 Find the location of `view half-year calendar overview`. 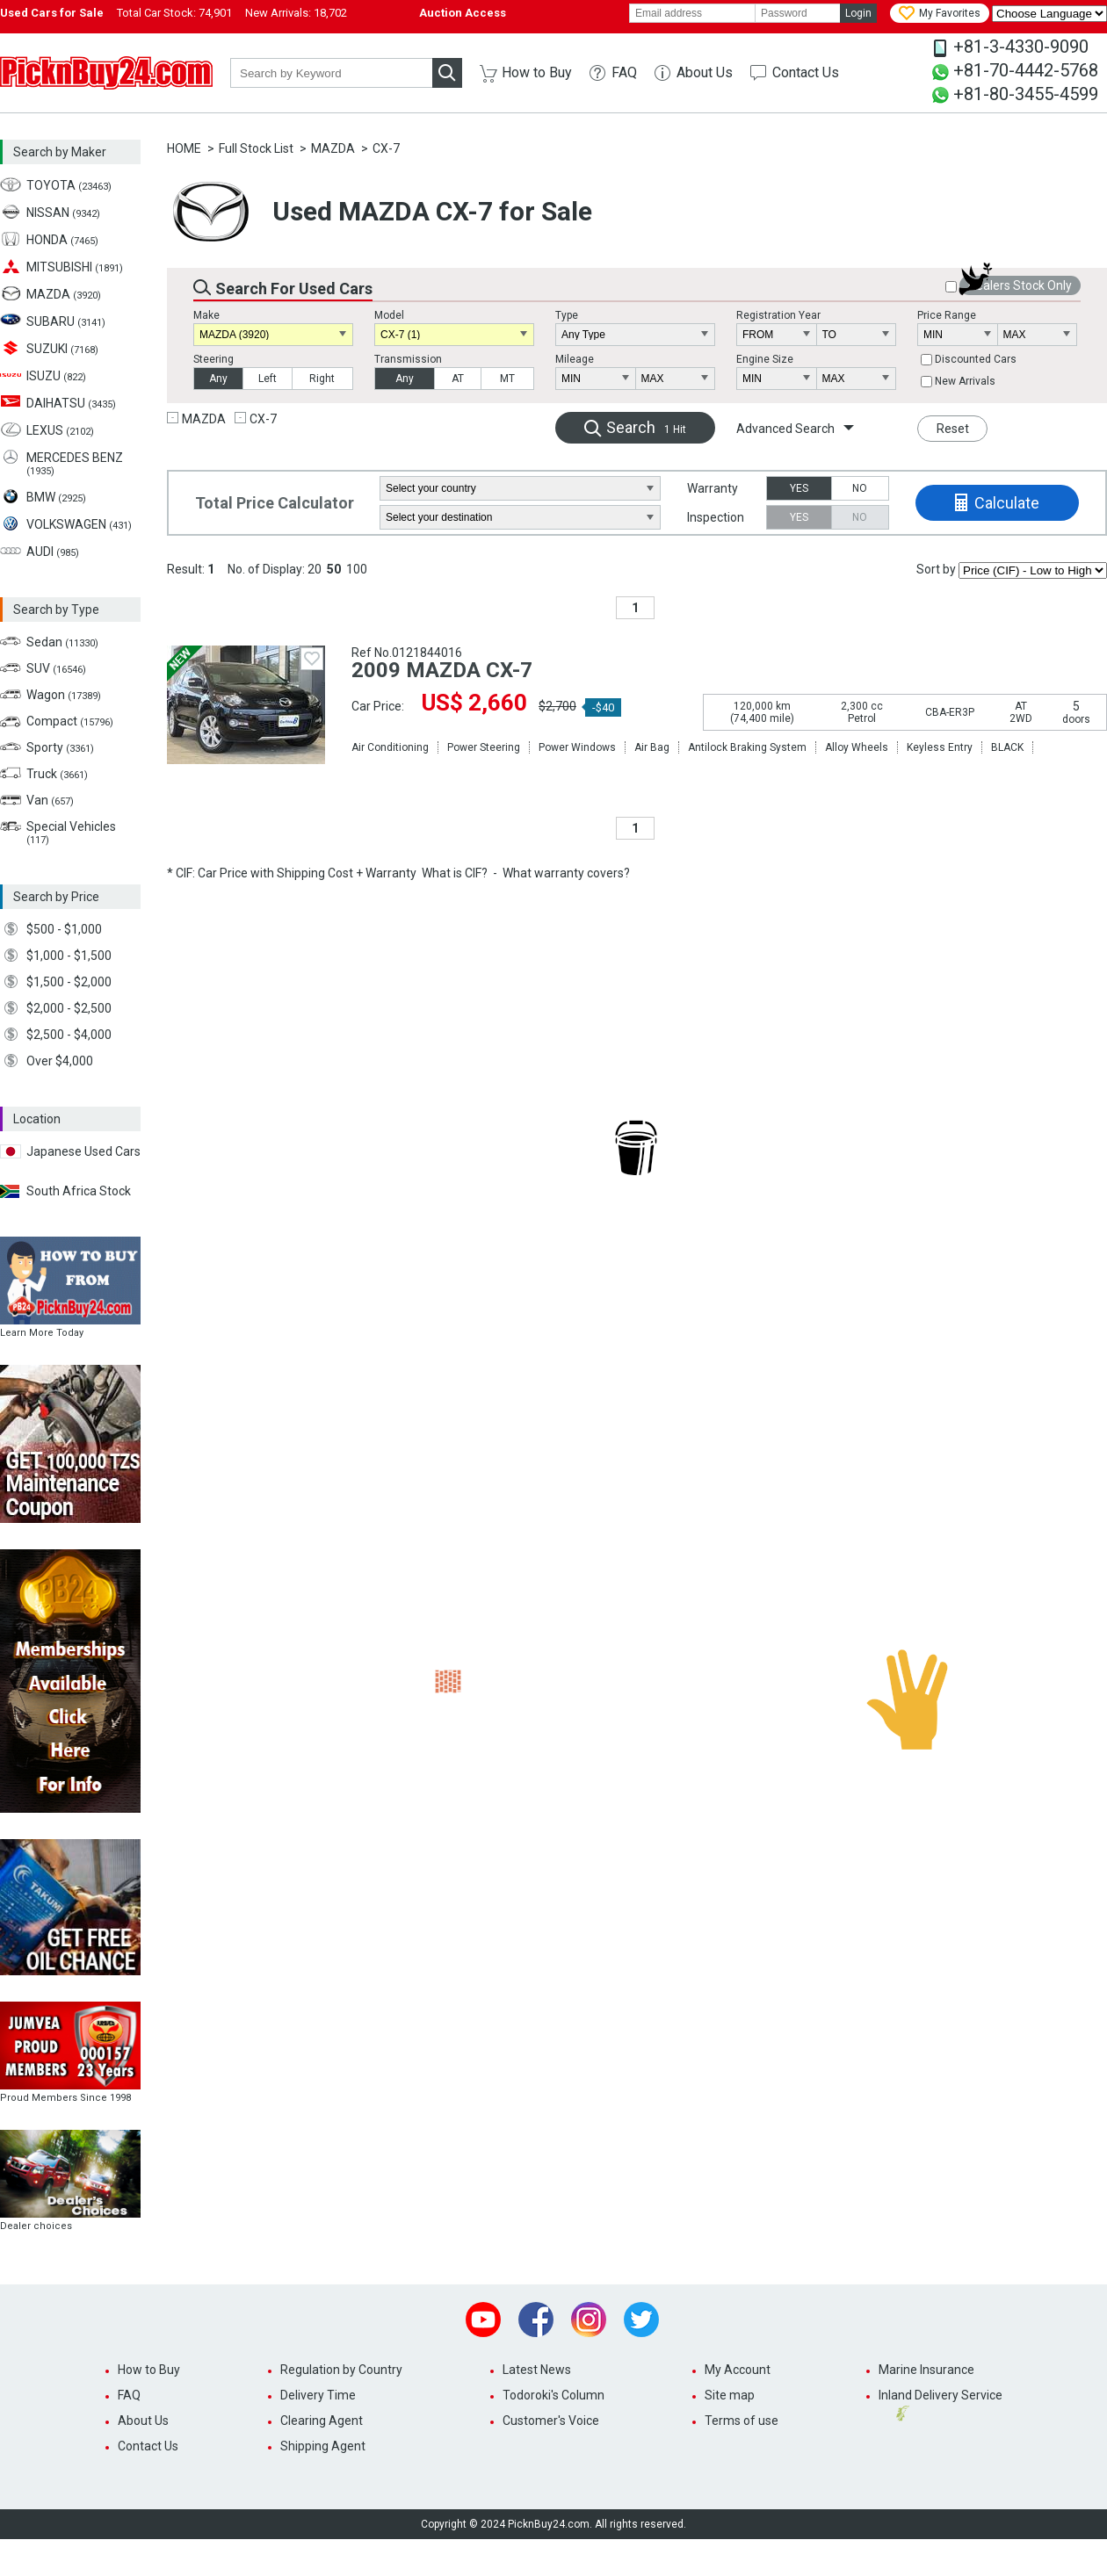

view half-year calendar overview is located at coordinates (448, 1681).